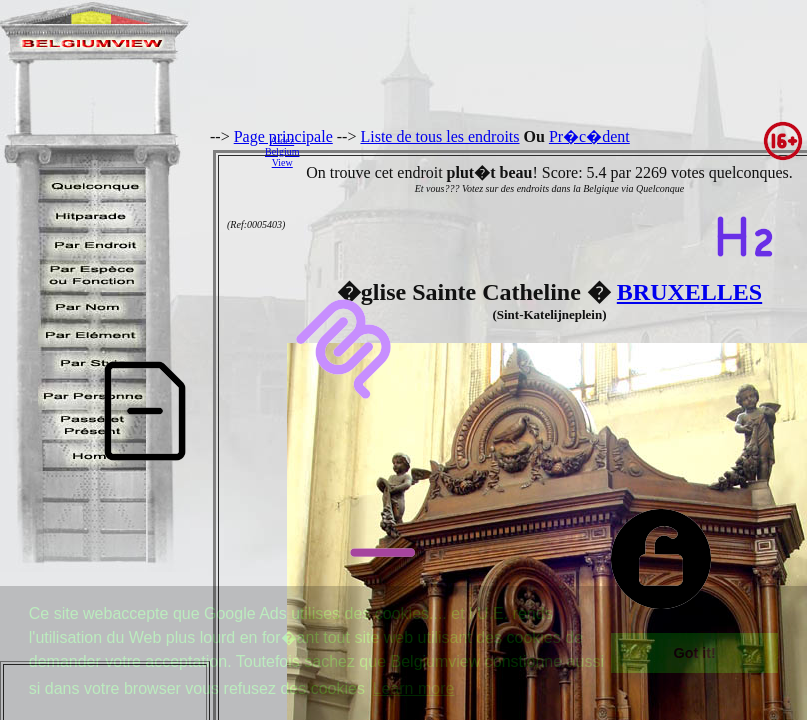  Describe the element at coordinates (783, 141) in the screenshot. I see `indicates content rated for ages 16 and older` at that location.